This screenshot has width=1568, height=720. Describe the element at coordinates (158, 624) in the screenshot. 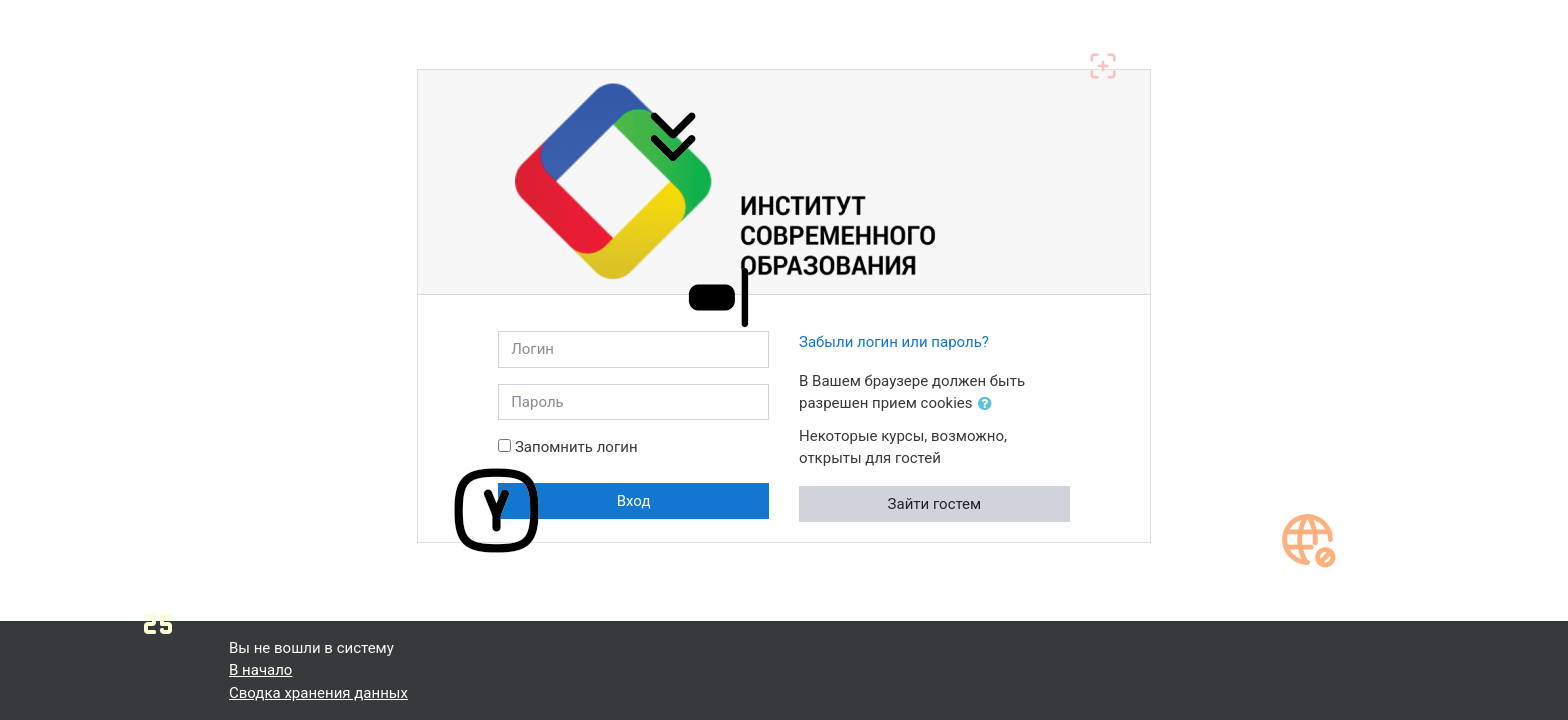

I see `indicates 25 items or notifications` at that location.